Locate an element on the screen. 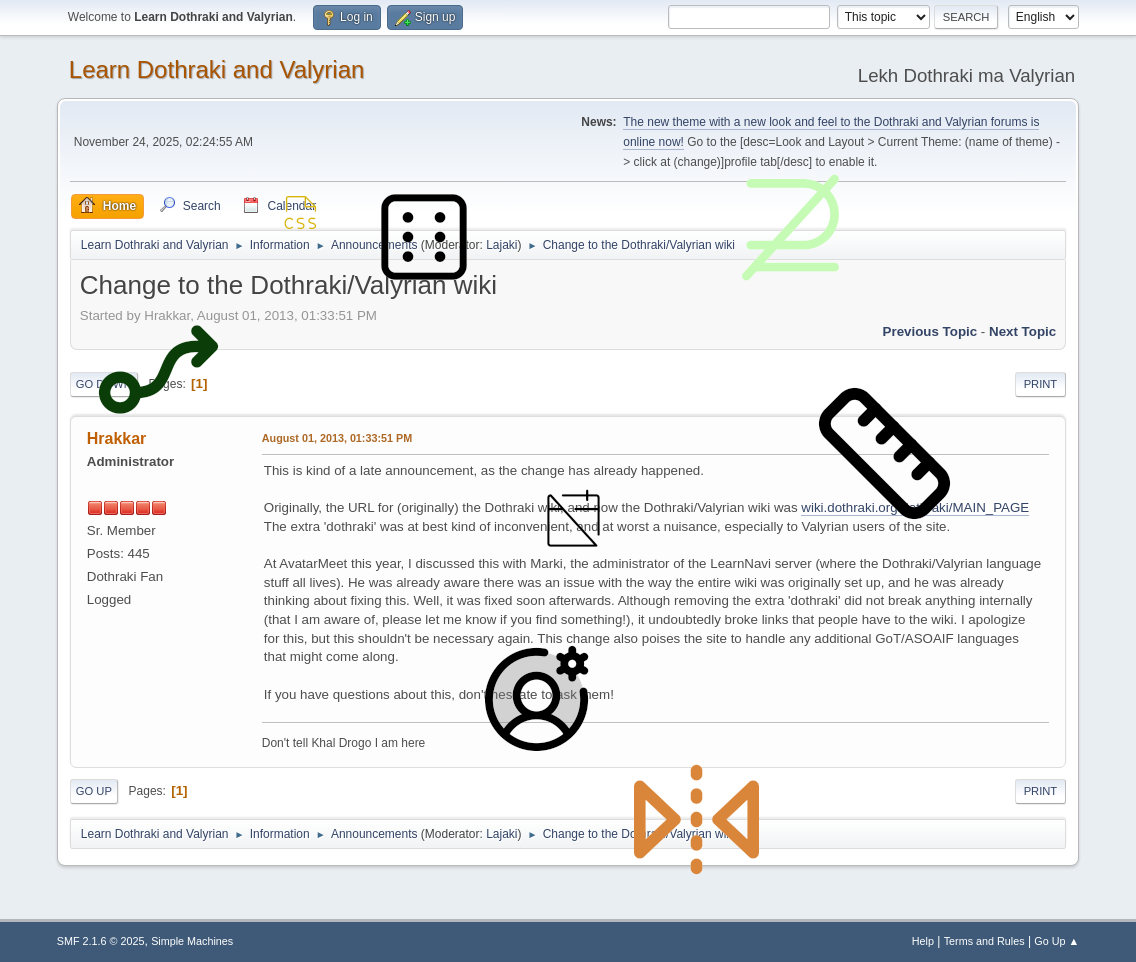  navigate to the next step in a workflow is located at coordinates (158, 369).